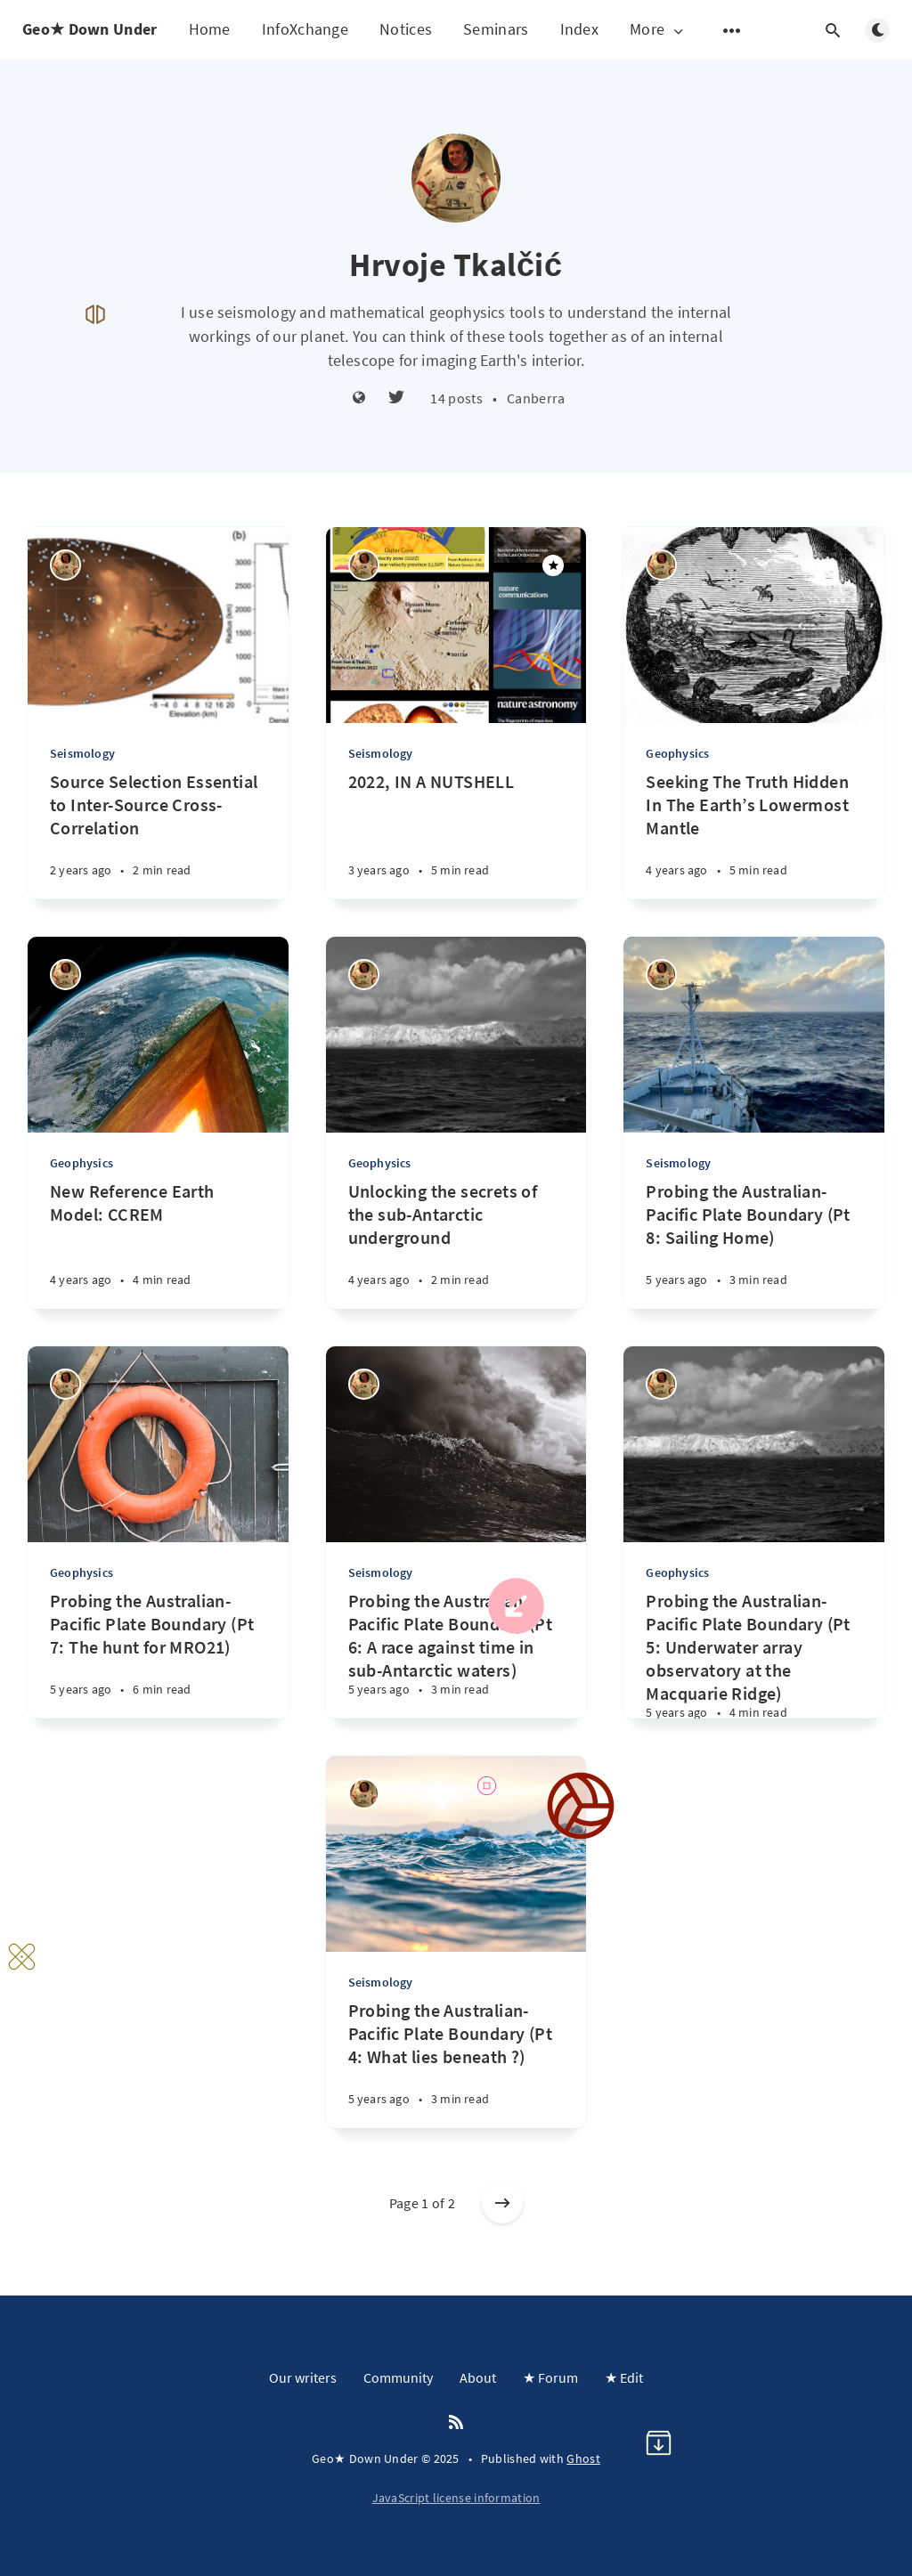 This screenshot has height=2576, width=912. Describe the element at coordinates (95, 314) in the screenshot. I see `MetaBrainz logo` at that location.